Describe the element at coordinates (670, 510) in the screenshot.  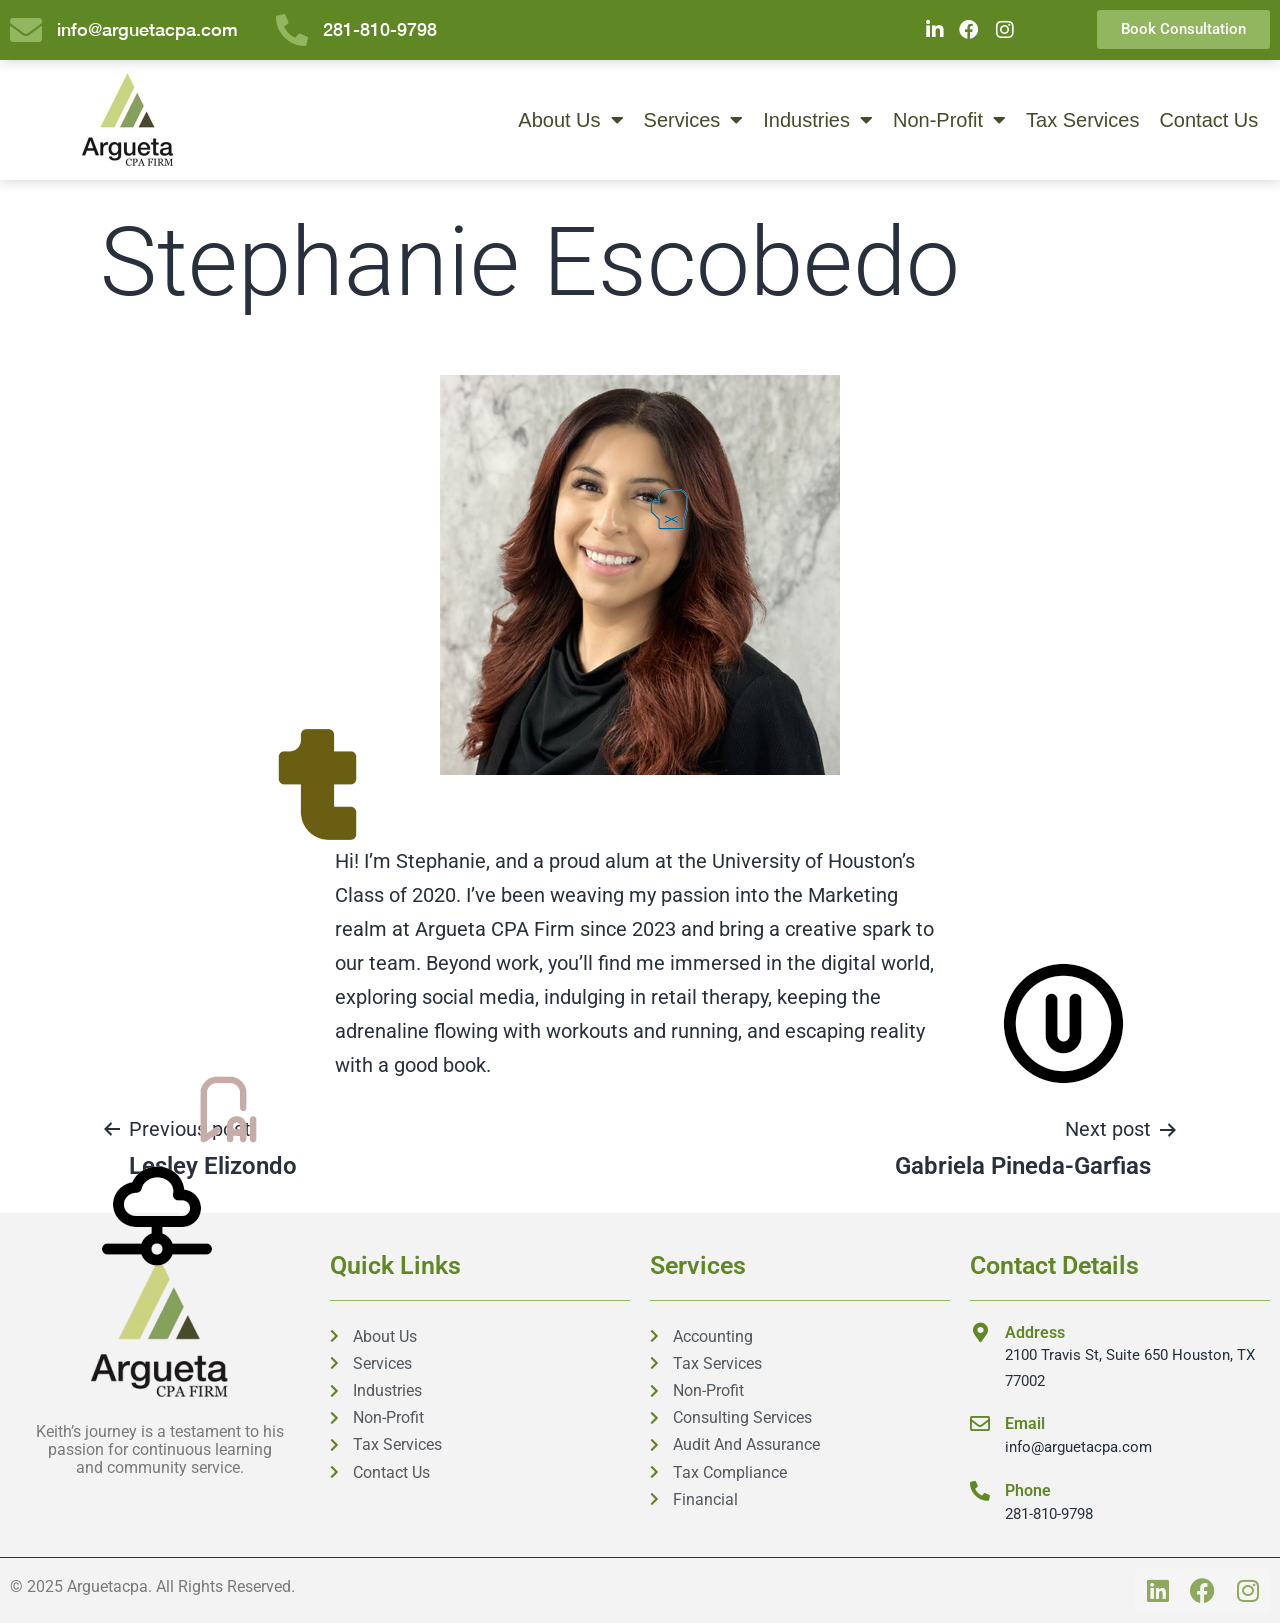
I see `access boxing or combat sports content` at that location.